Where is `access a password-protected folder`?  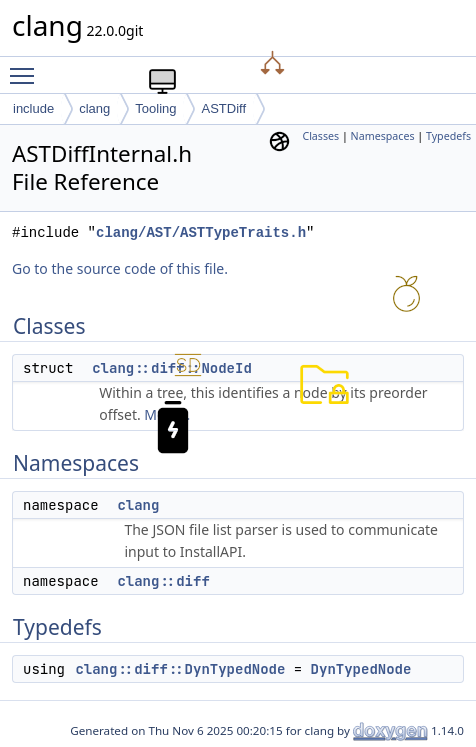 access a password-protected folder is located at coordinates (324, 383).